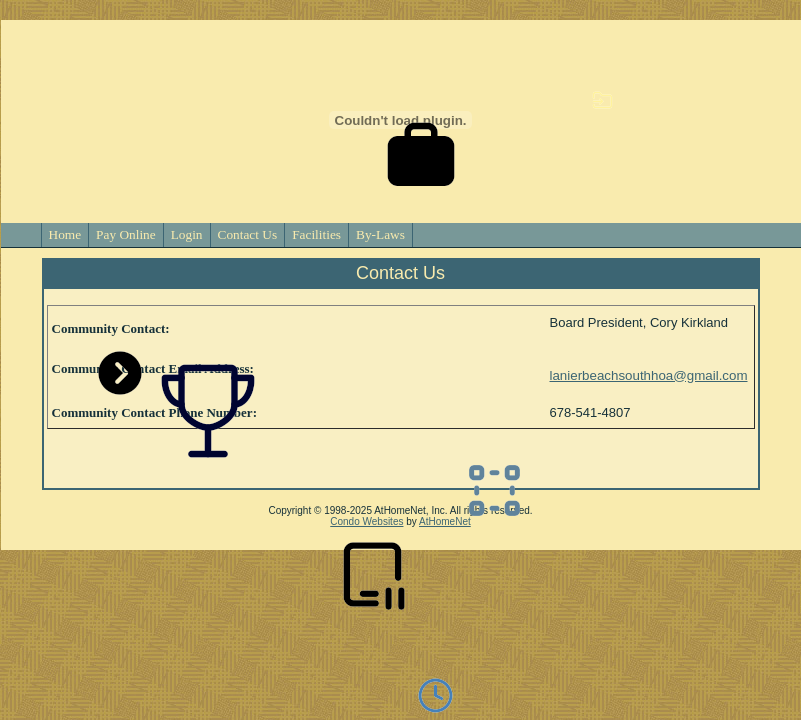 The width and height of the screenshot is (801, 720). What do you see at coordinates (435, 695) in the screenshot?
I see `view time or clock settings` at bounding box center [435, 695].